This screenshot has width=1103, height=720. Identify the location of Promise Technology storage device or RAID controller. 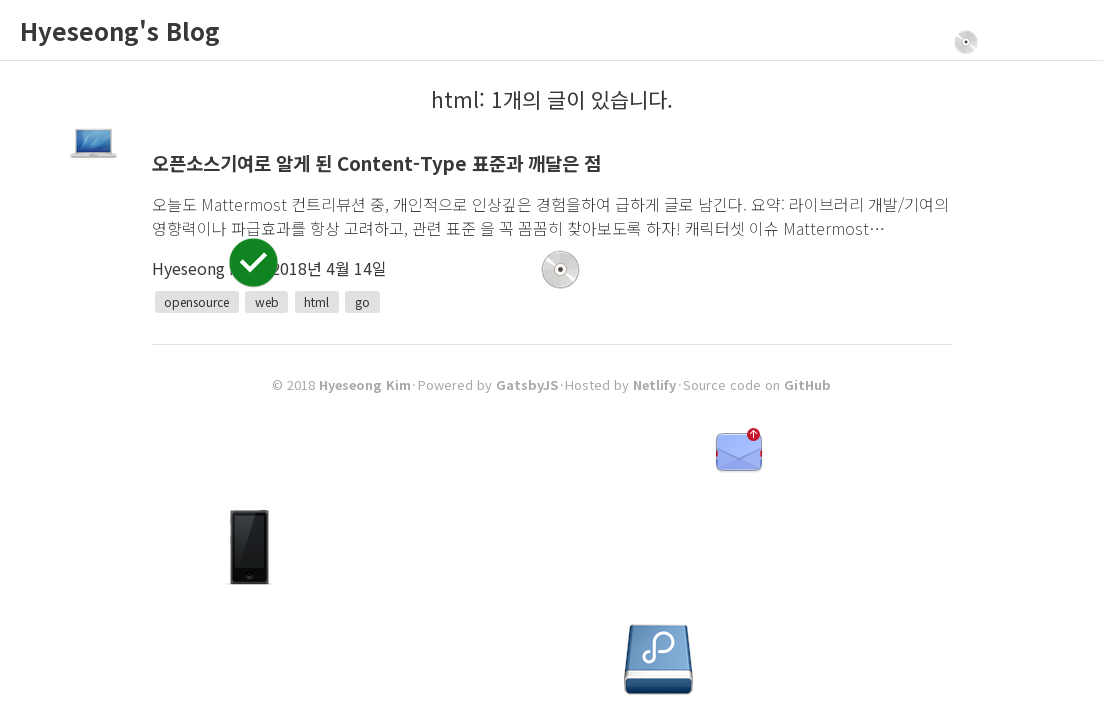
(658, 661).